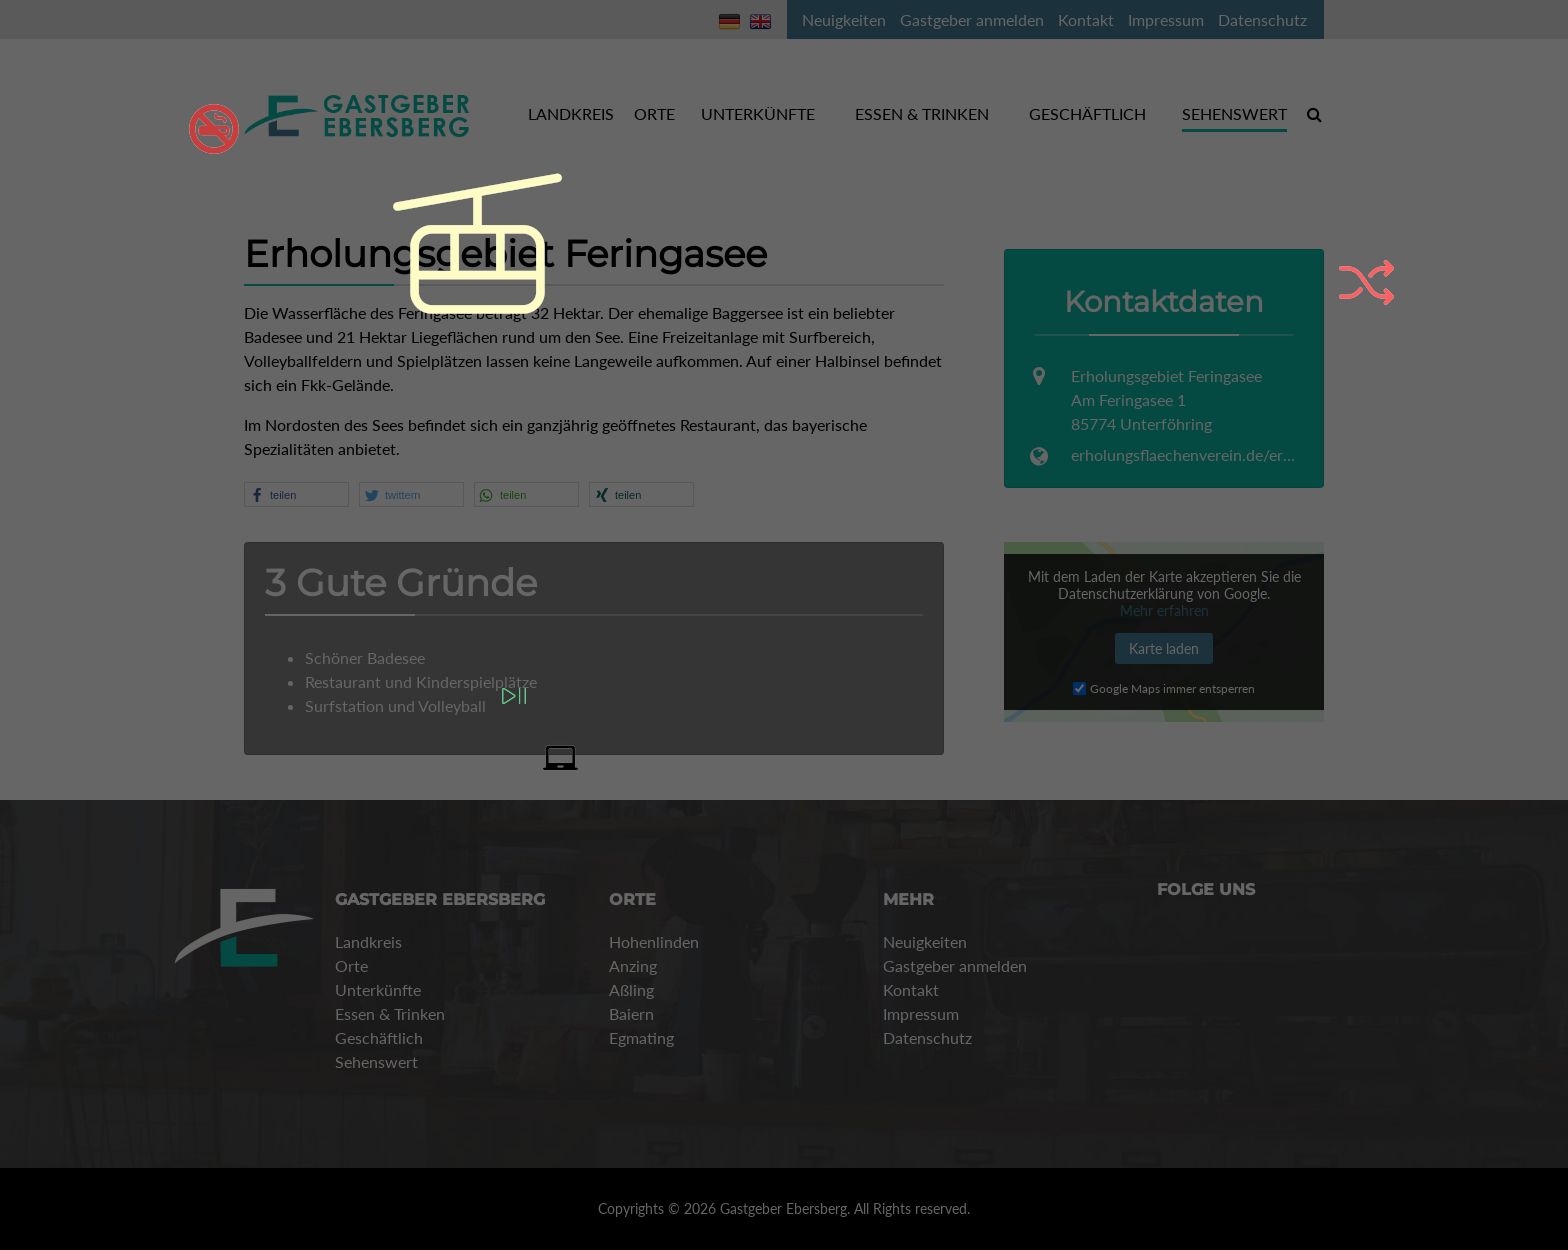  I want to click on access cable car or gondola transit information, so click(477, 246).